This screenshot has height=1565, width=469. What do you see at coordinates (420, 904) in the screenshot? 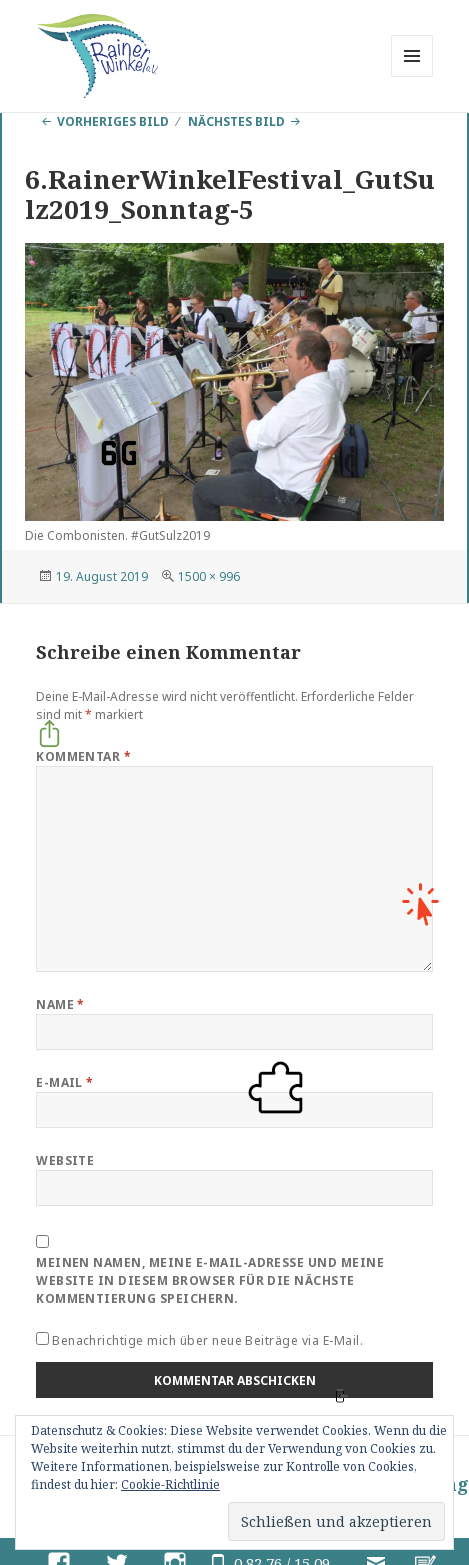
I see `click or tap interaction indicator` at bounding box center [420, 904].